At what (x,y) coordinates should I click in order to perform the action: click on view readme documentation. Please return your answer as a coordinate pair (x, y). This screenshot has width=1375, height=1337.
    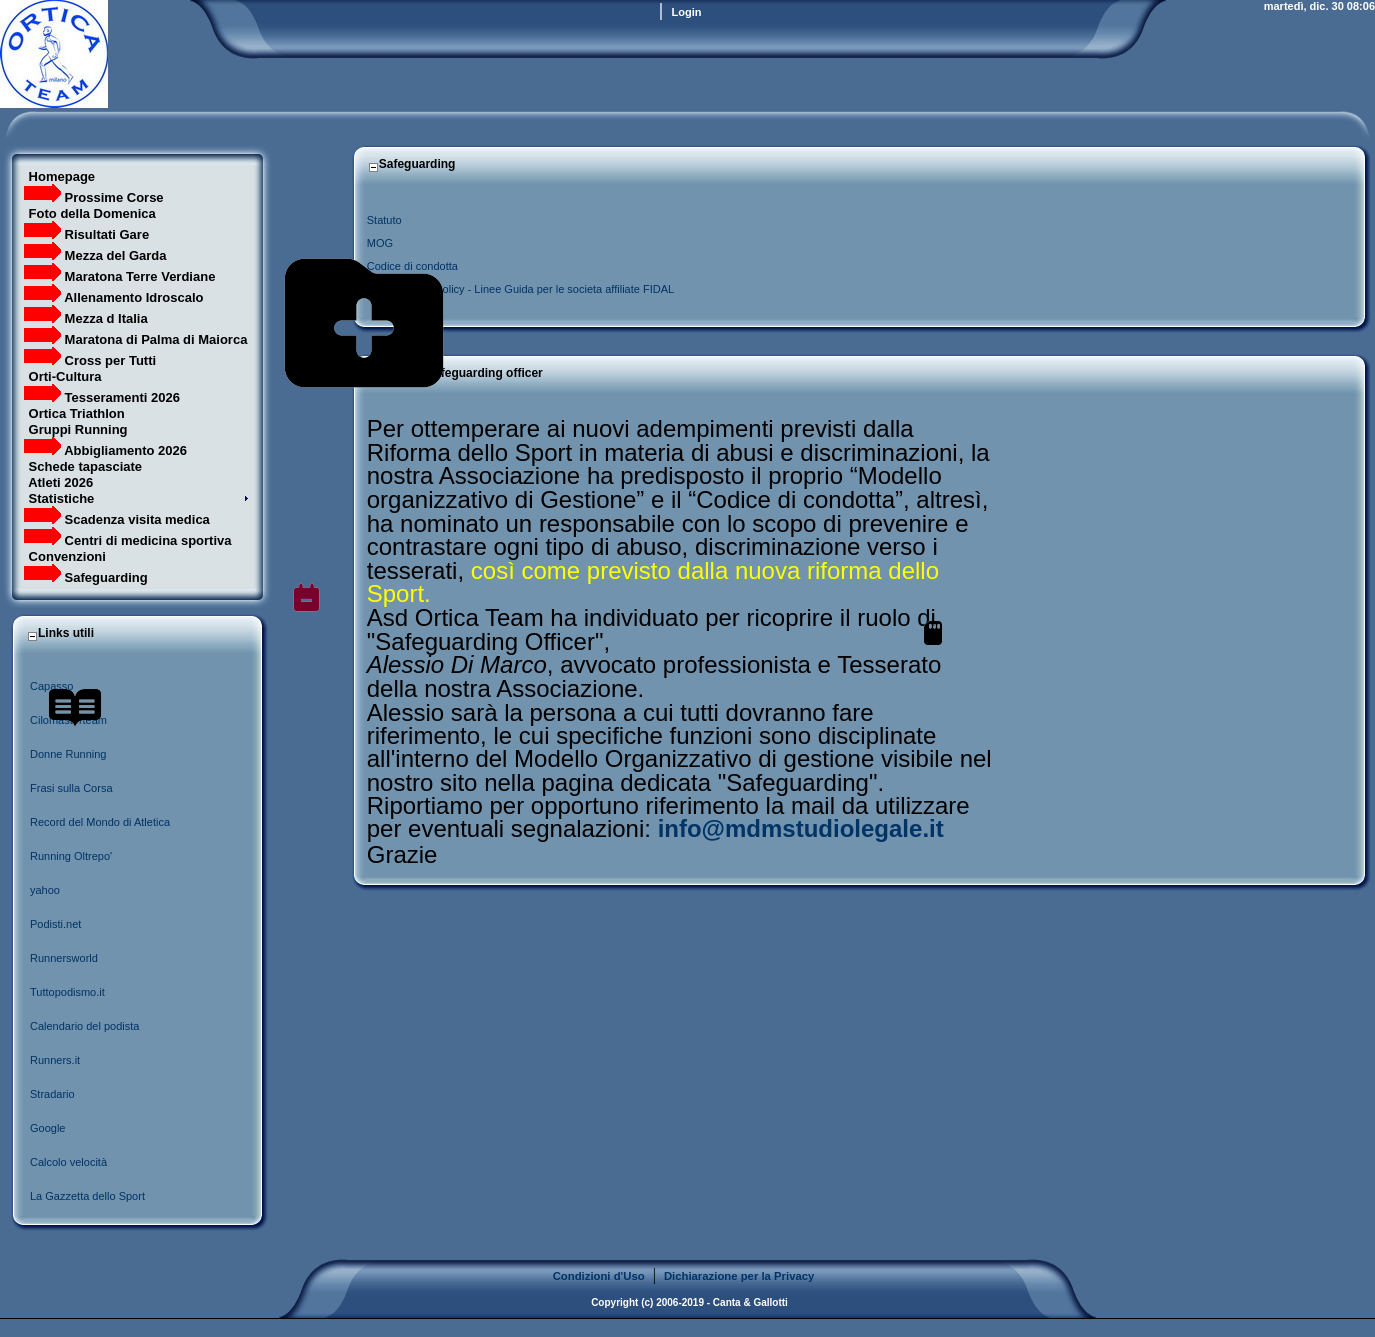
    Looking at the image, I should click on (75, 708).